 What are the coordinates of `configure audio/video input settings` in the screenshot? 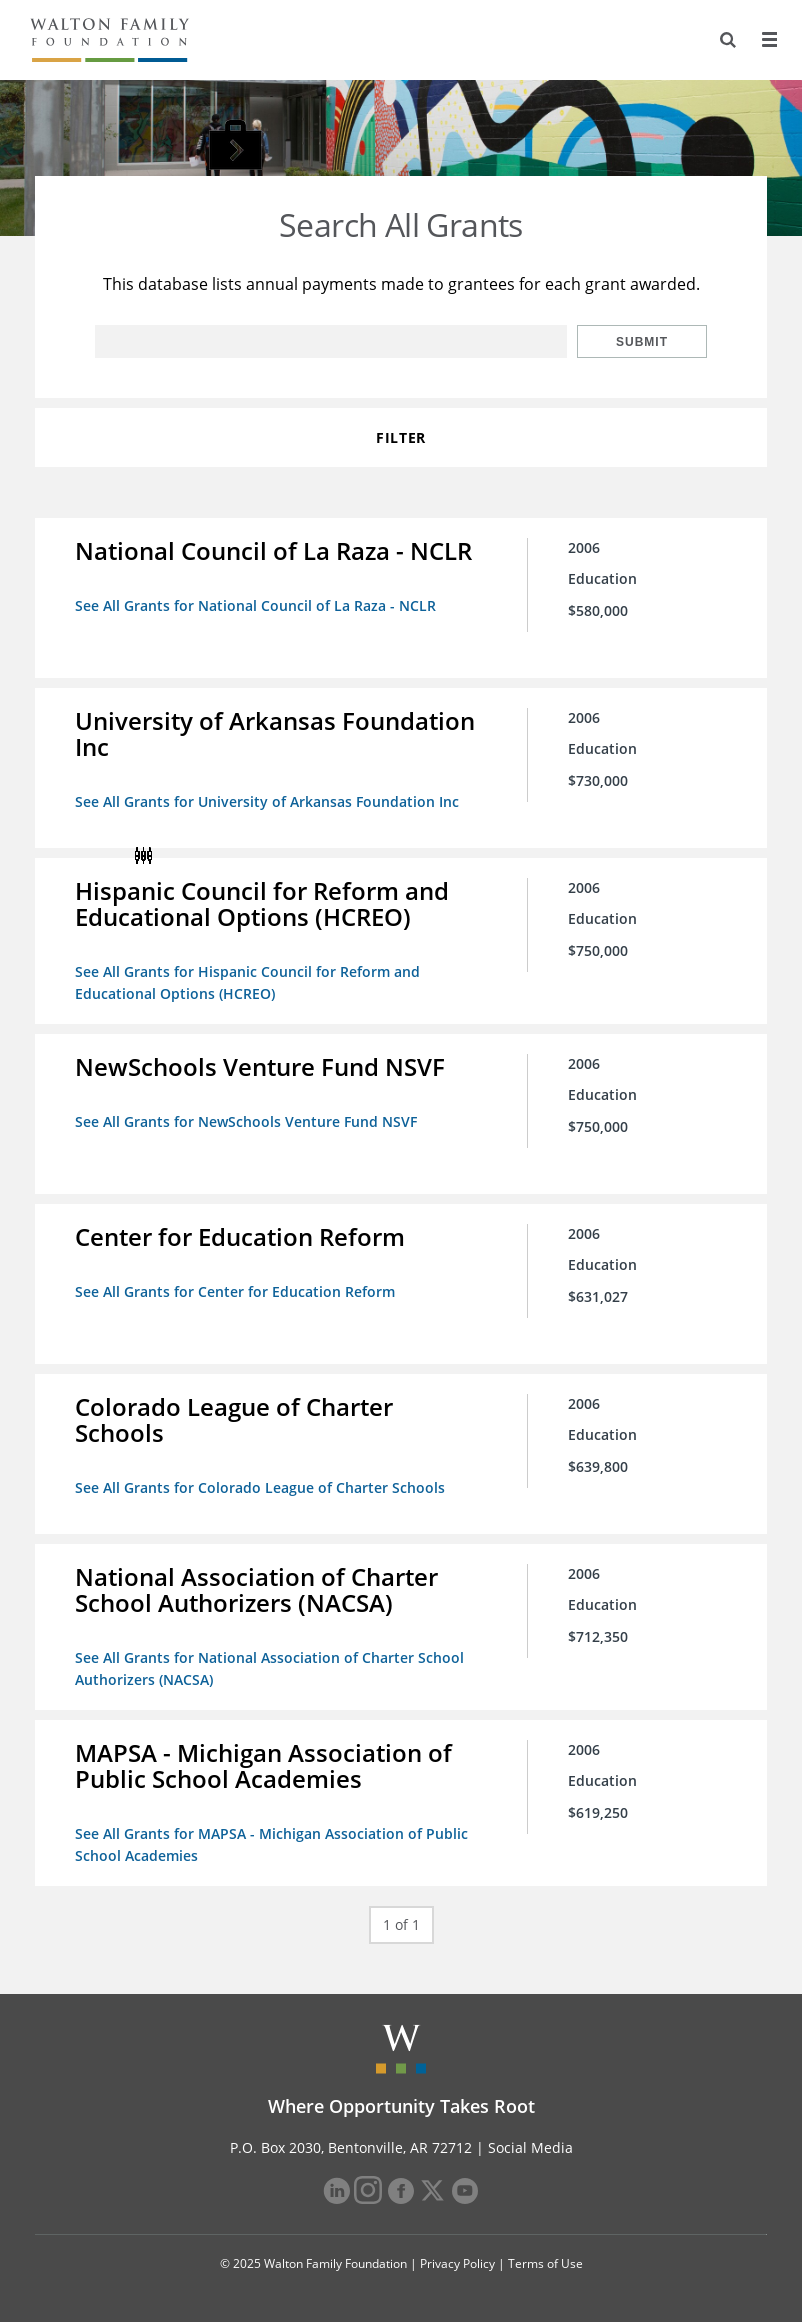 It's located at (143, 855).